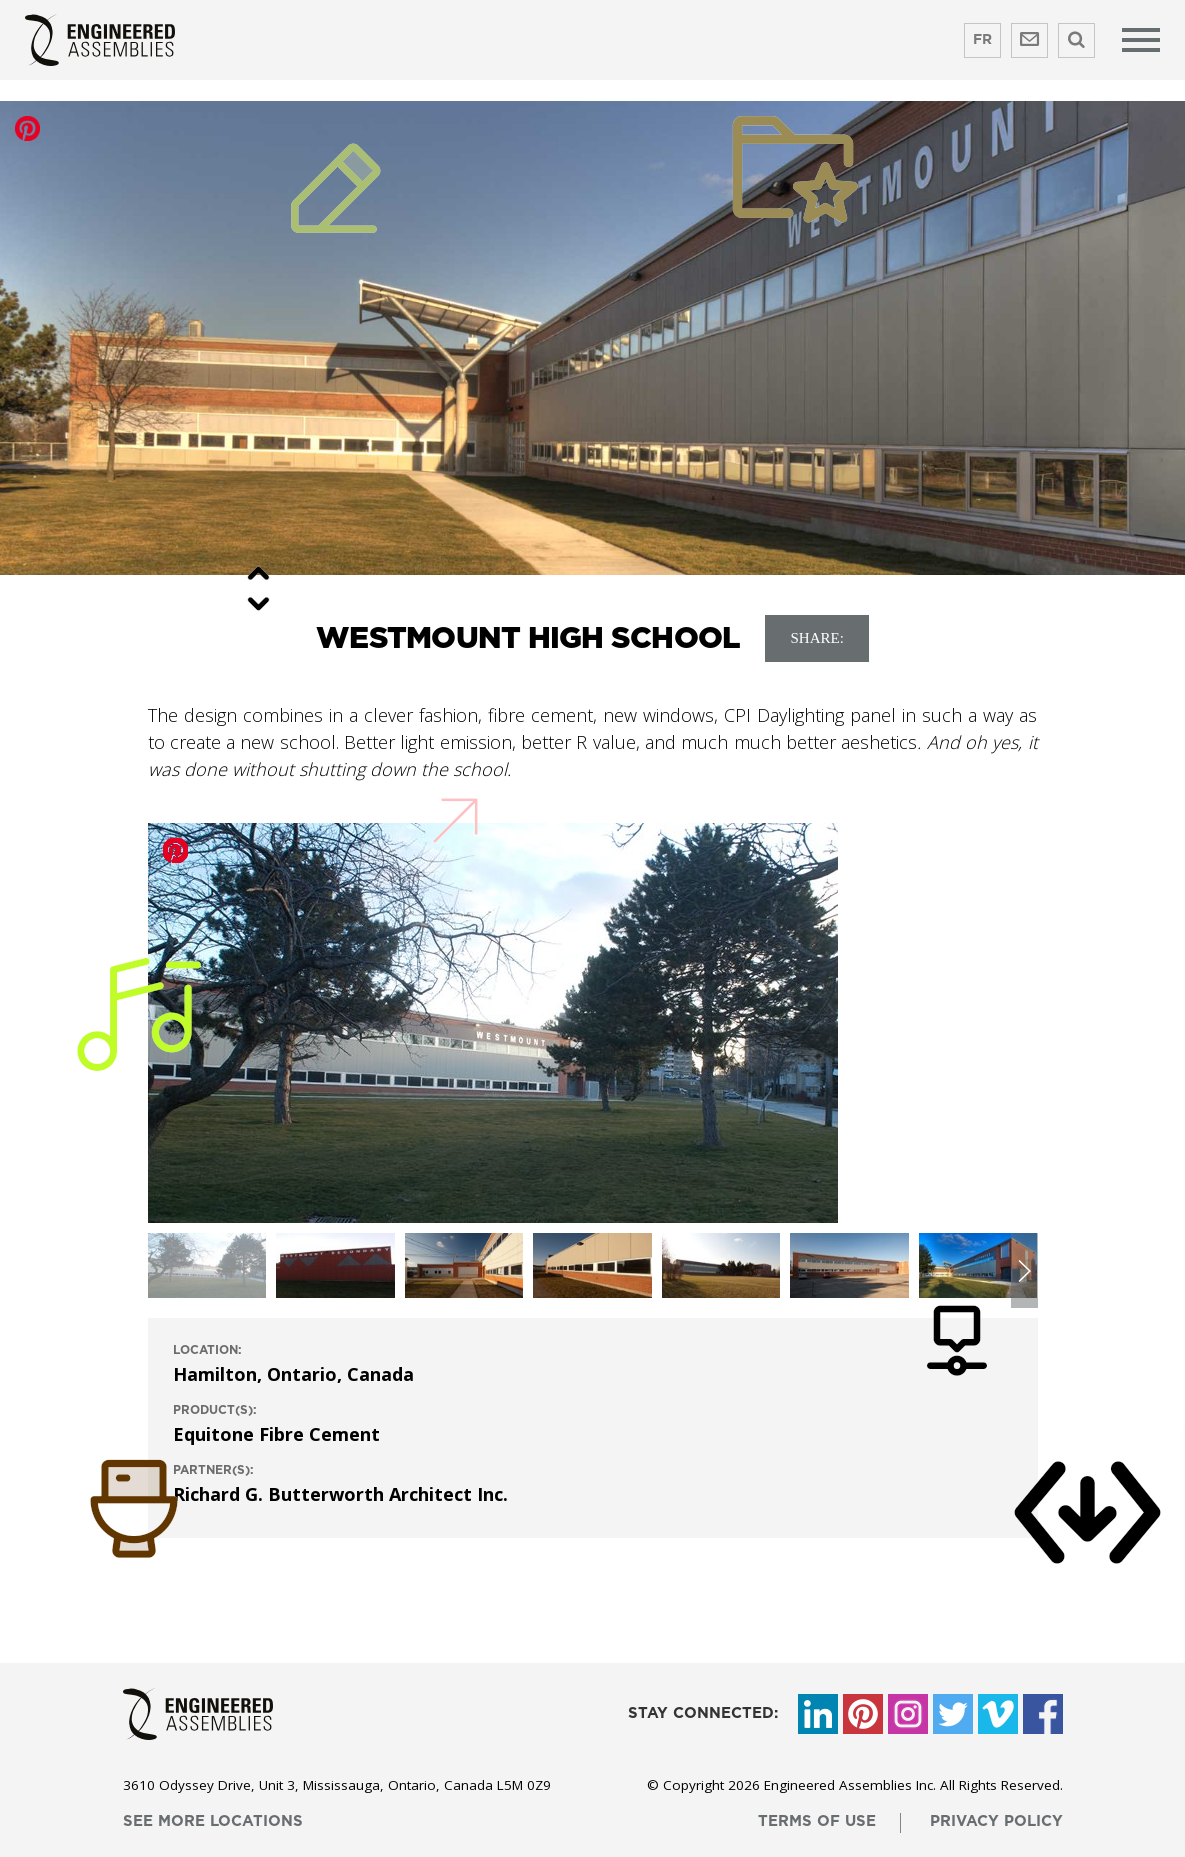 The width and height of the screenshot is (1185, 1857). What do you see at coordinates (334, 190) in the screenshot?
I see `edit text or content` at bounding box center [334, 190].